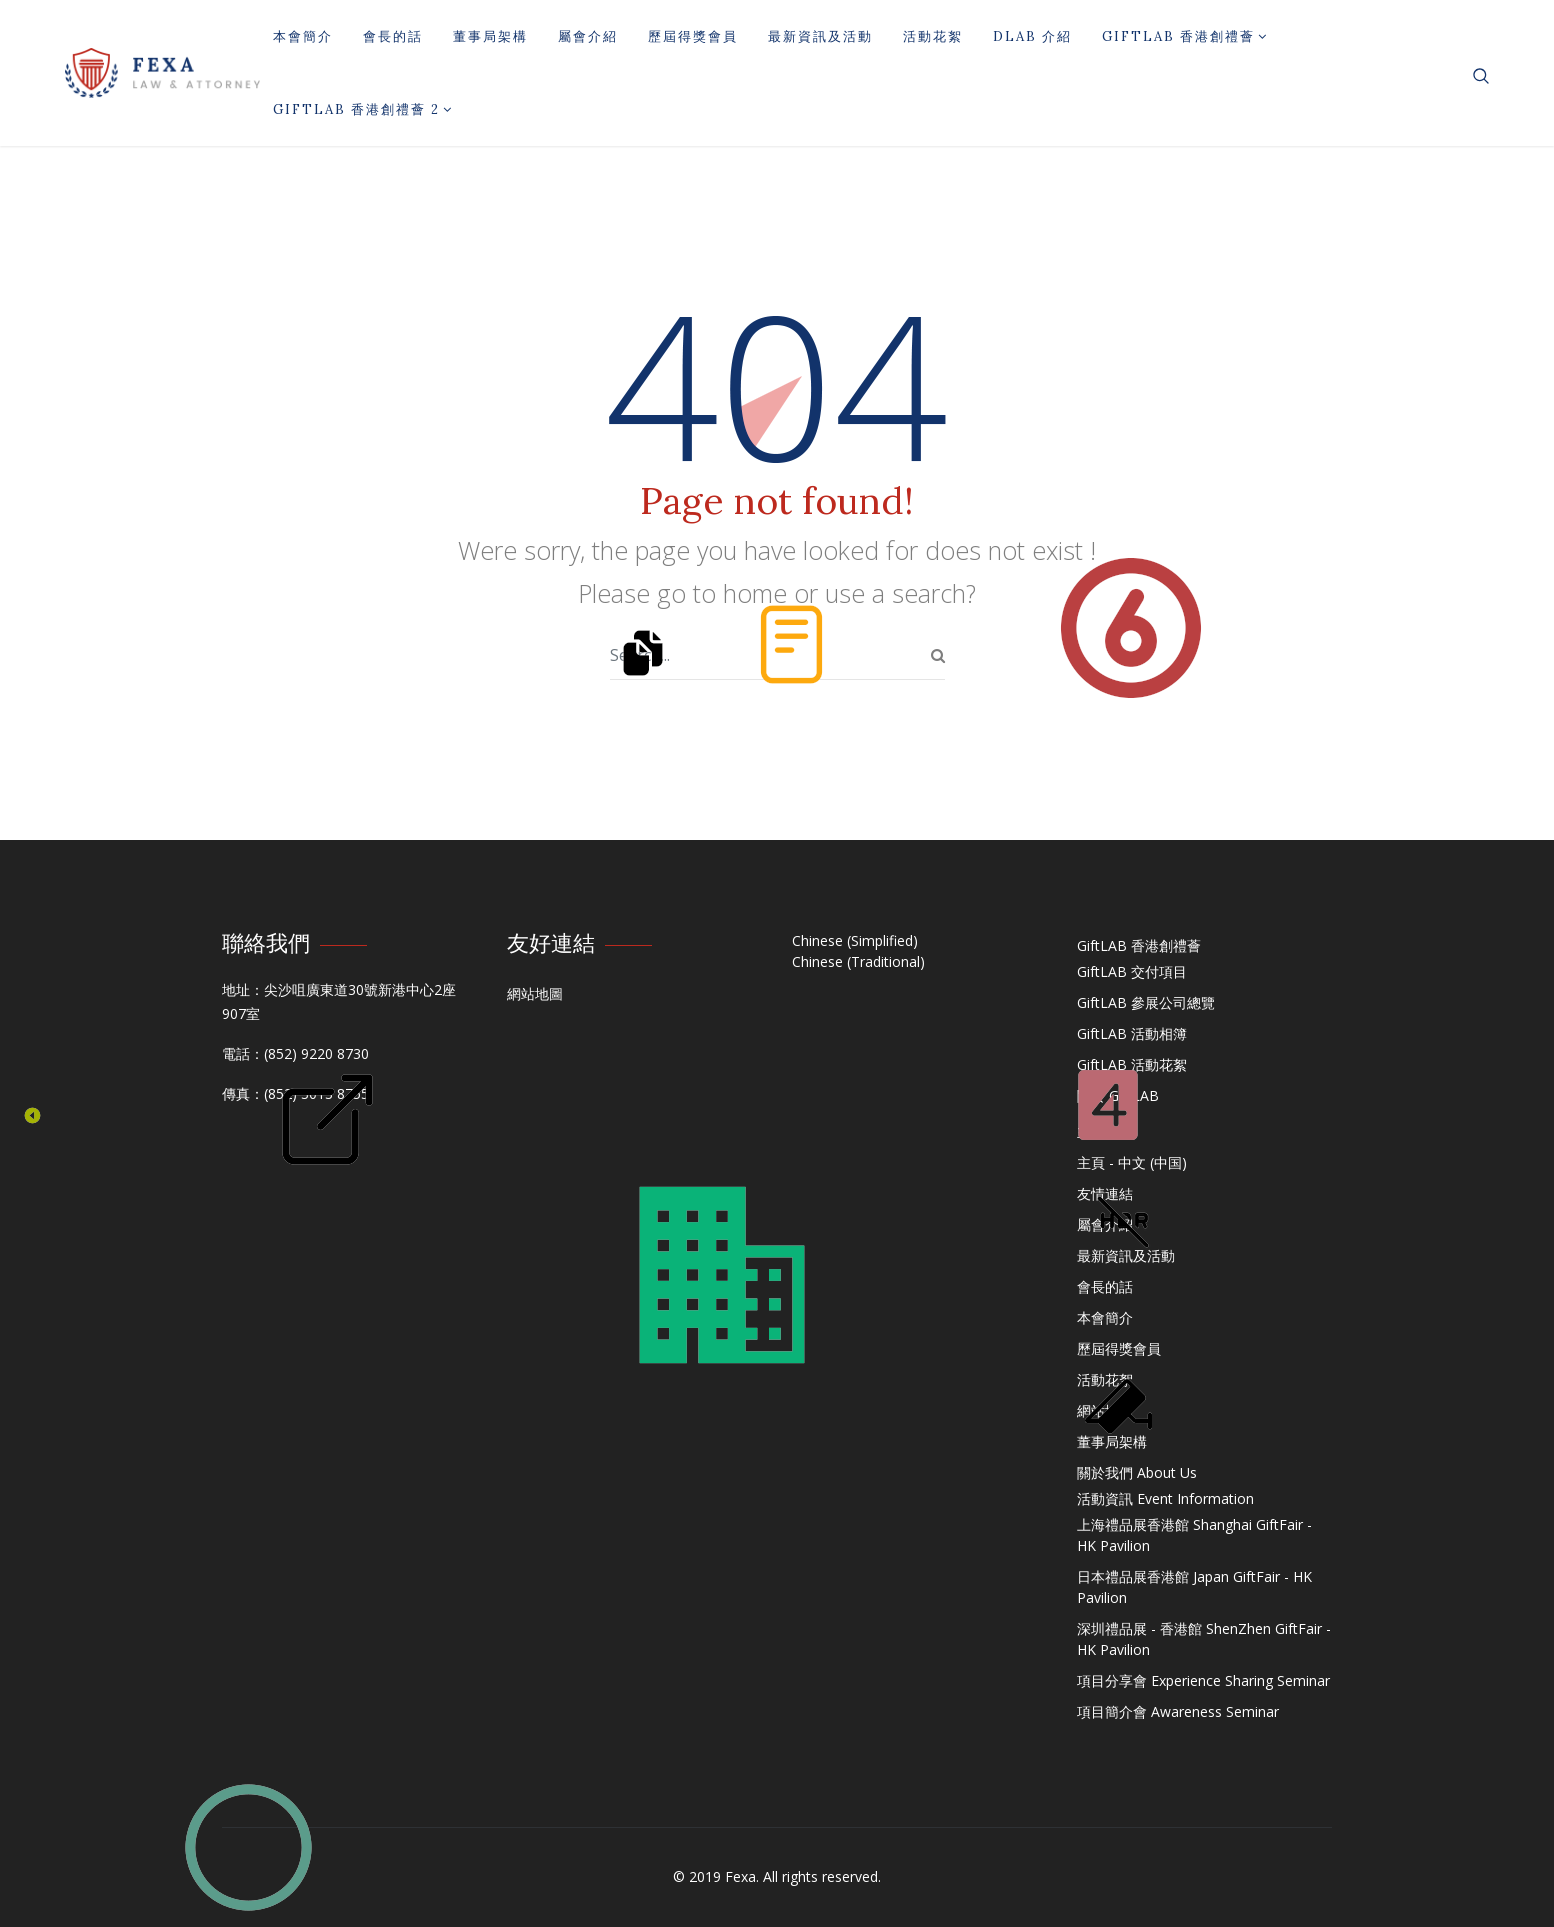 The image size is (1554, 1927). Describe the element at coordinates (1118, 1410) in the screenshot. I see `access security camera feed` at that location.